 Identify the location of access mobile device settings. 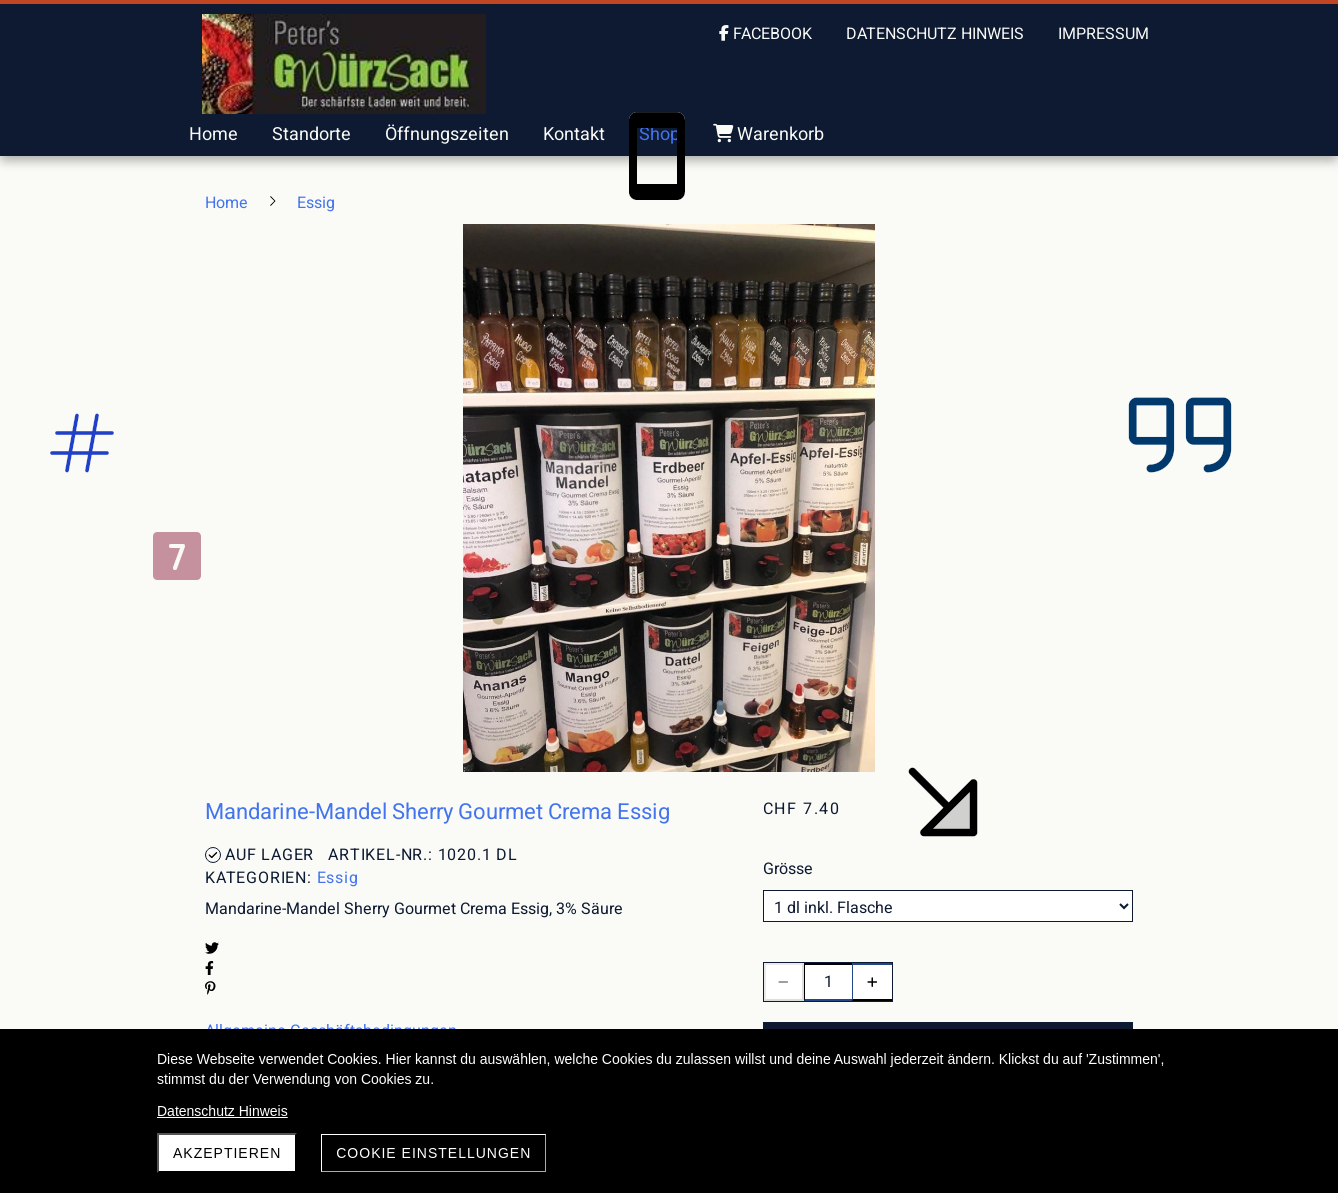
(657, 156).